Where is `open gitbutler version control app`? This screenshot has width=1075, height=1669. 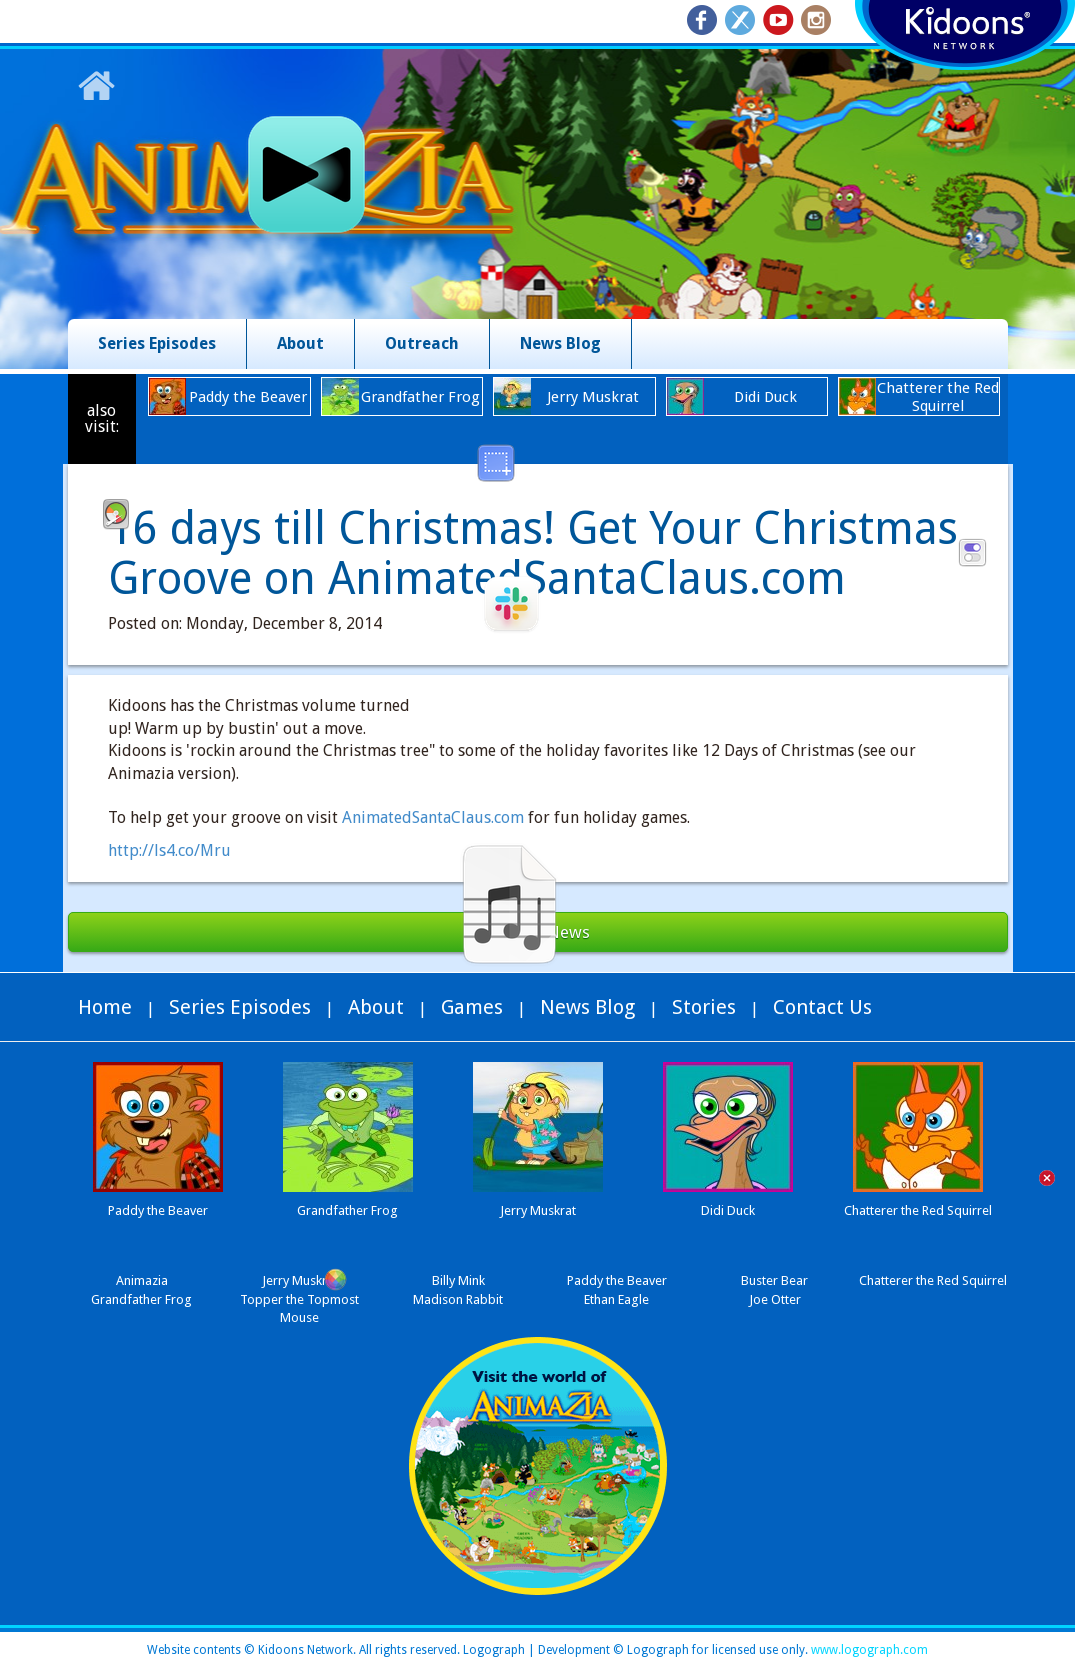
open gitbutler version control app is located at coordinates (306, 174).